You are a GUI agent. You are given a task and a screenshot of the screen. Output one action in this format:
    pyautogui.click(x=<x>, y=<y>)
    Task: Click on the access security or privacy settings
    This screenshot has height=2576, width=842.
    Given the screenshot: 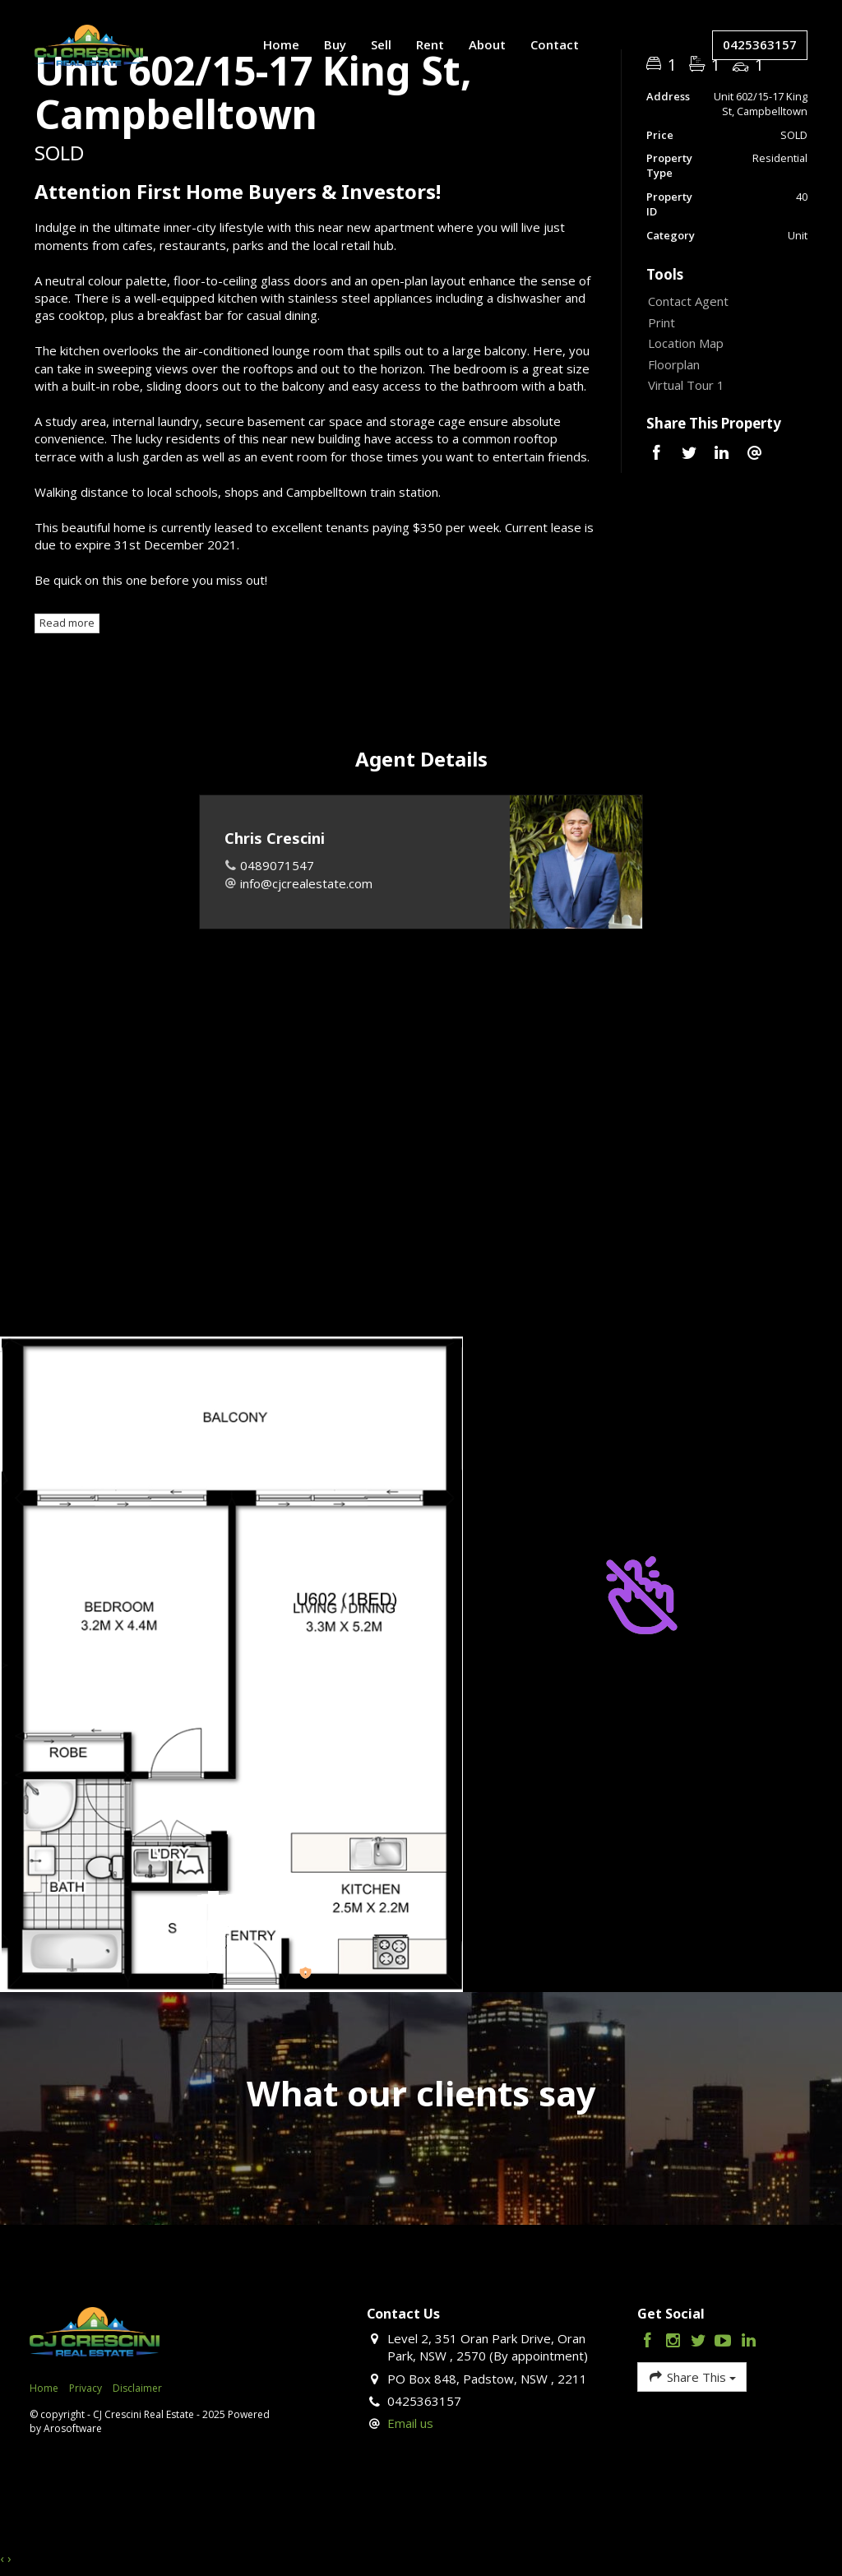 What is the action you would take?
    pyautogui.click(x=305, y=1972)
    